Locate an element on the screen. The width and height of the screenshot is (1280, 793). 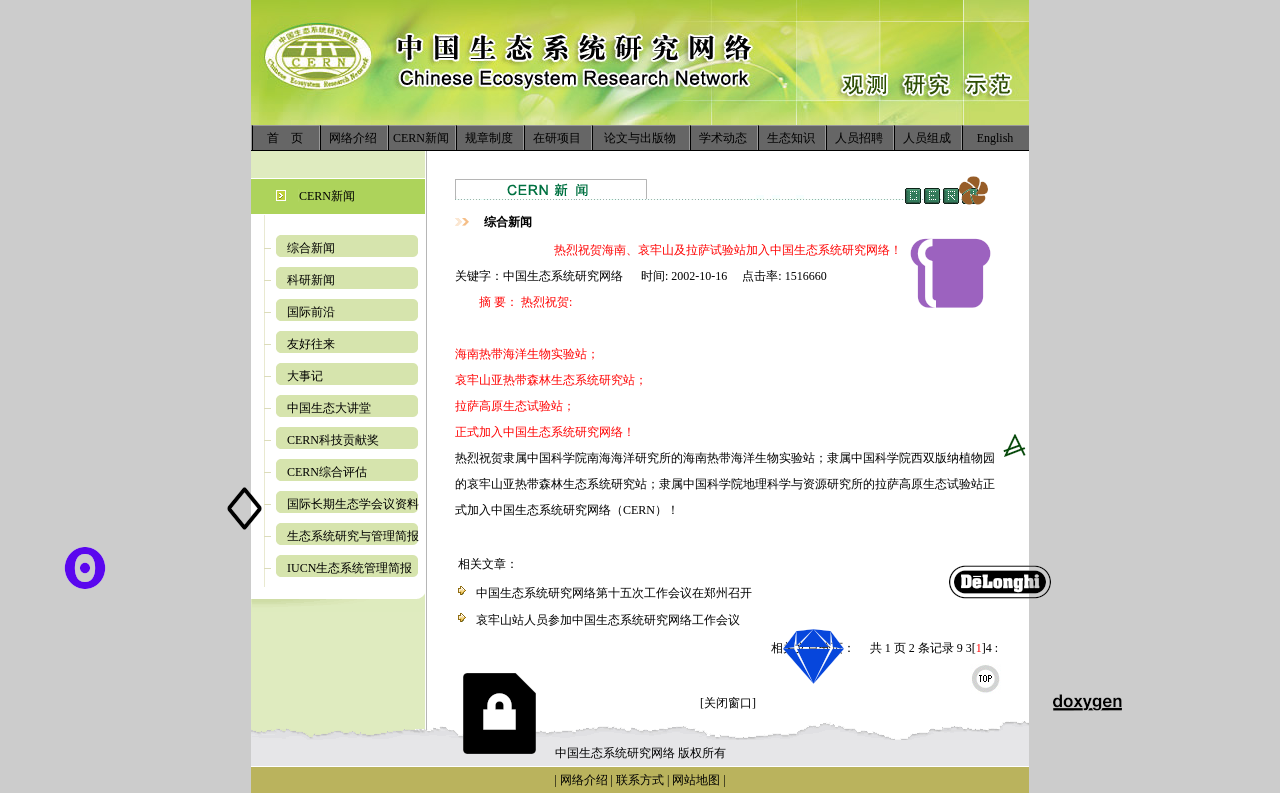
browse bakery or bread products is located at coordinates (950, 271).